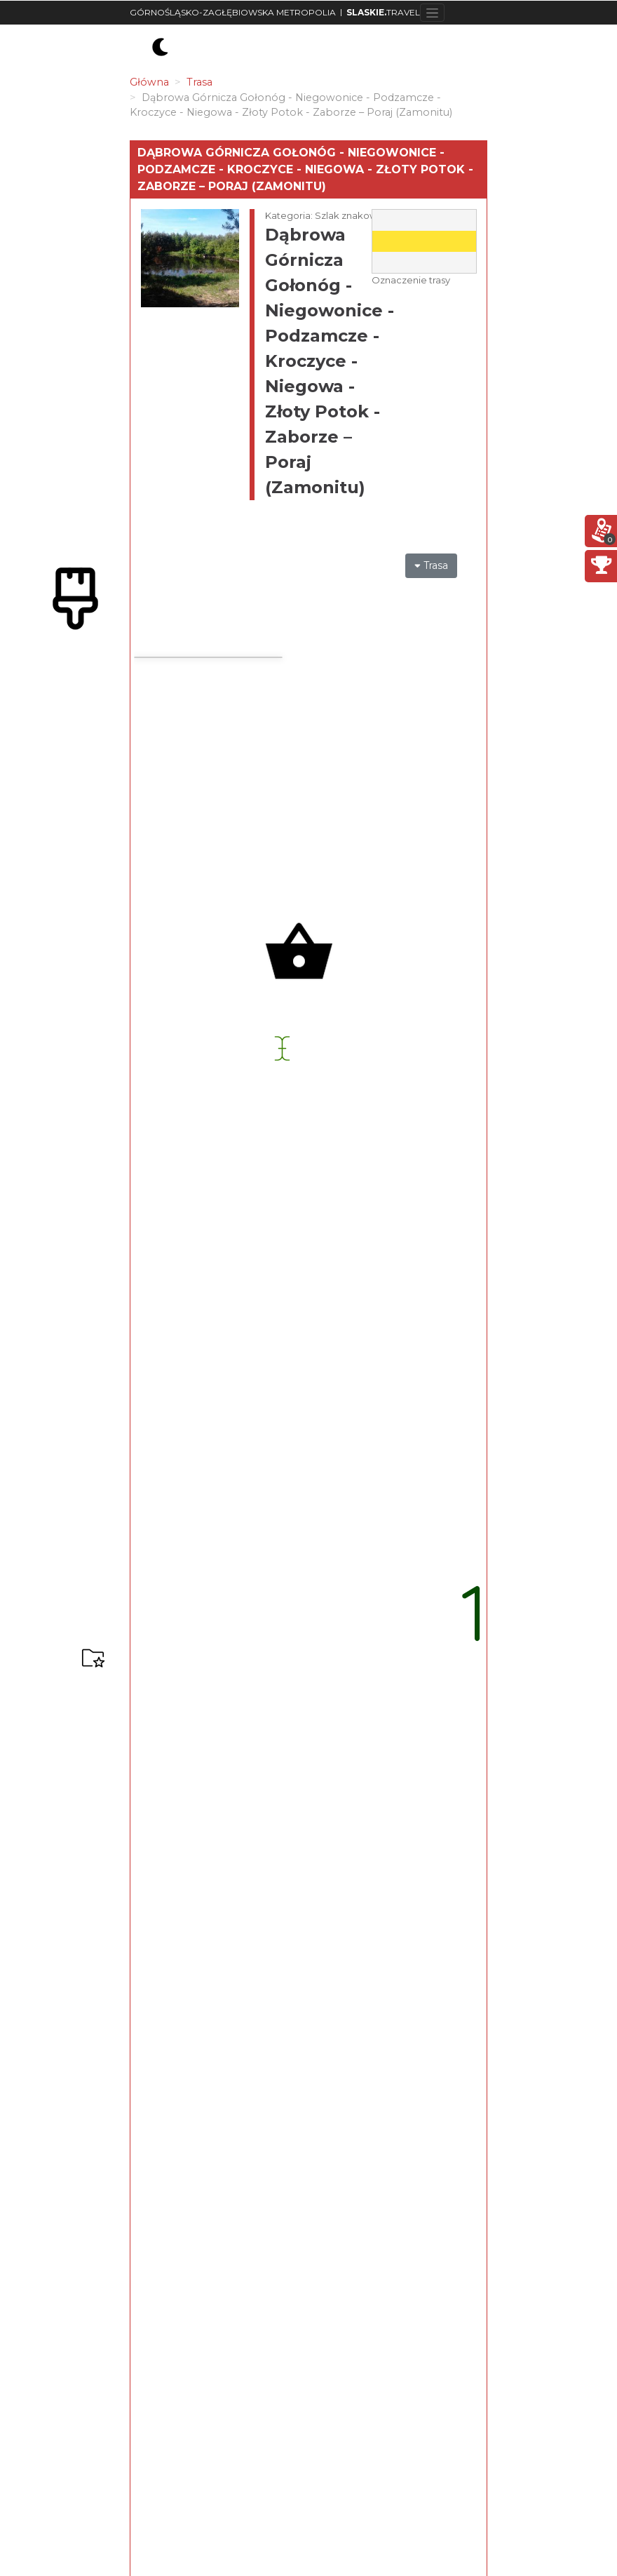 This screenshot has width=617, height=2576. What do you see at coordinates (282, 1048) in the screenshot?
I see `text input field is active` at bounding box center [282, 1048].